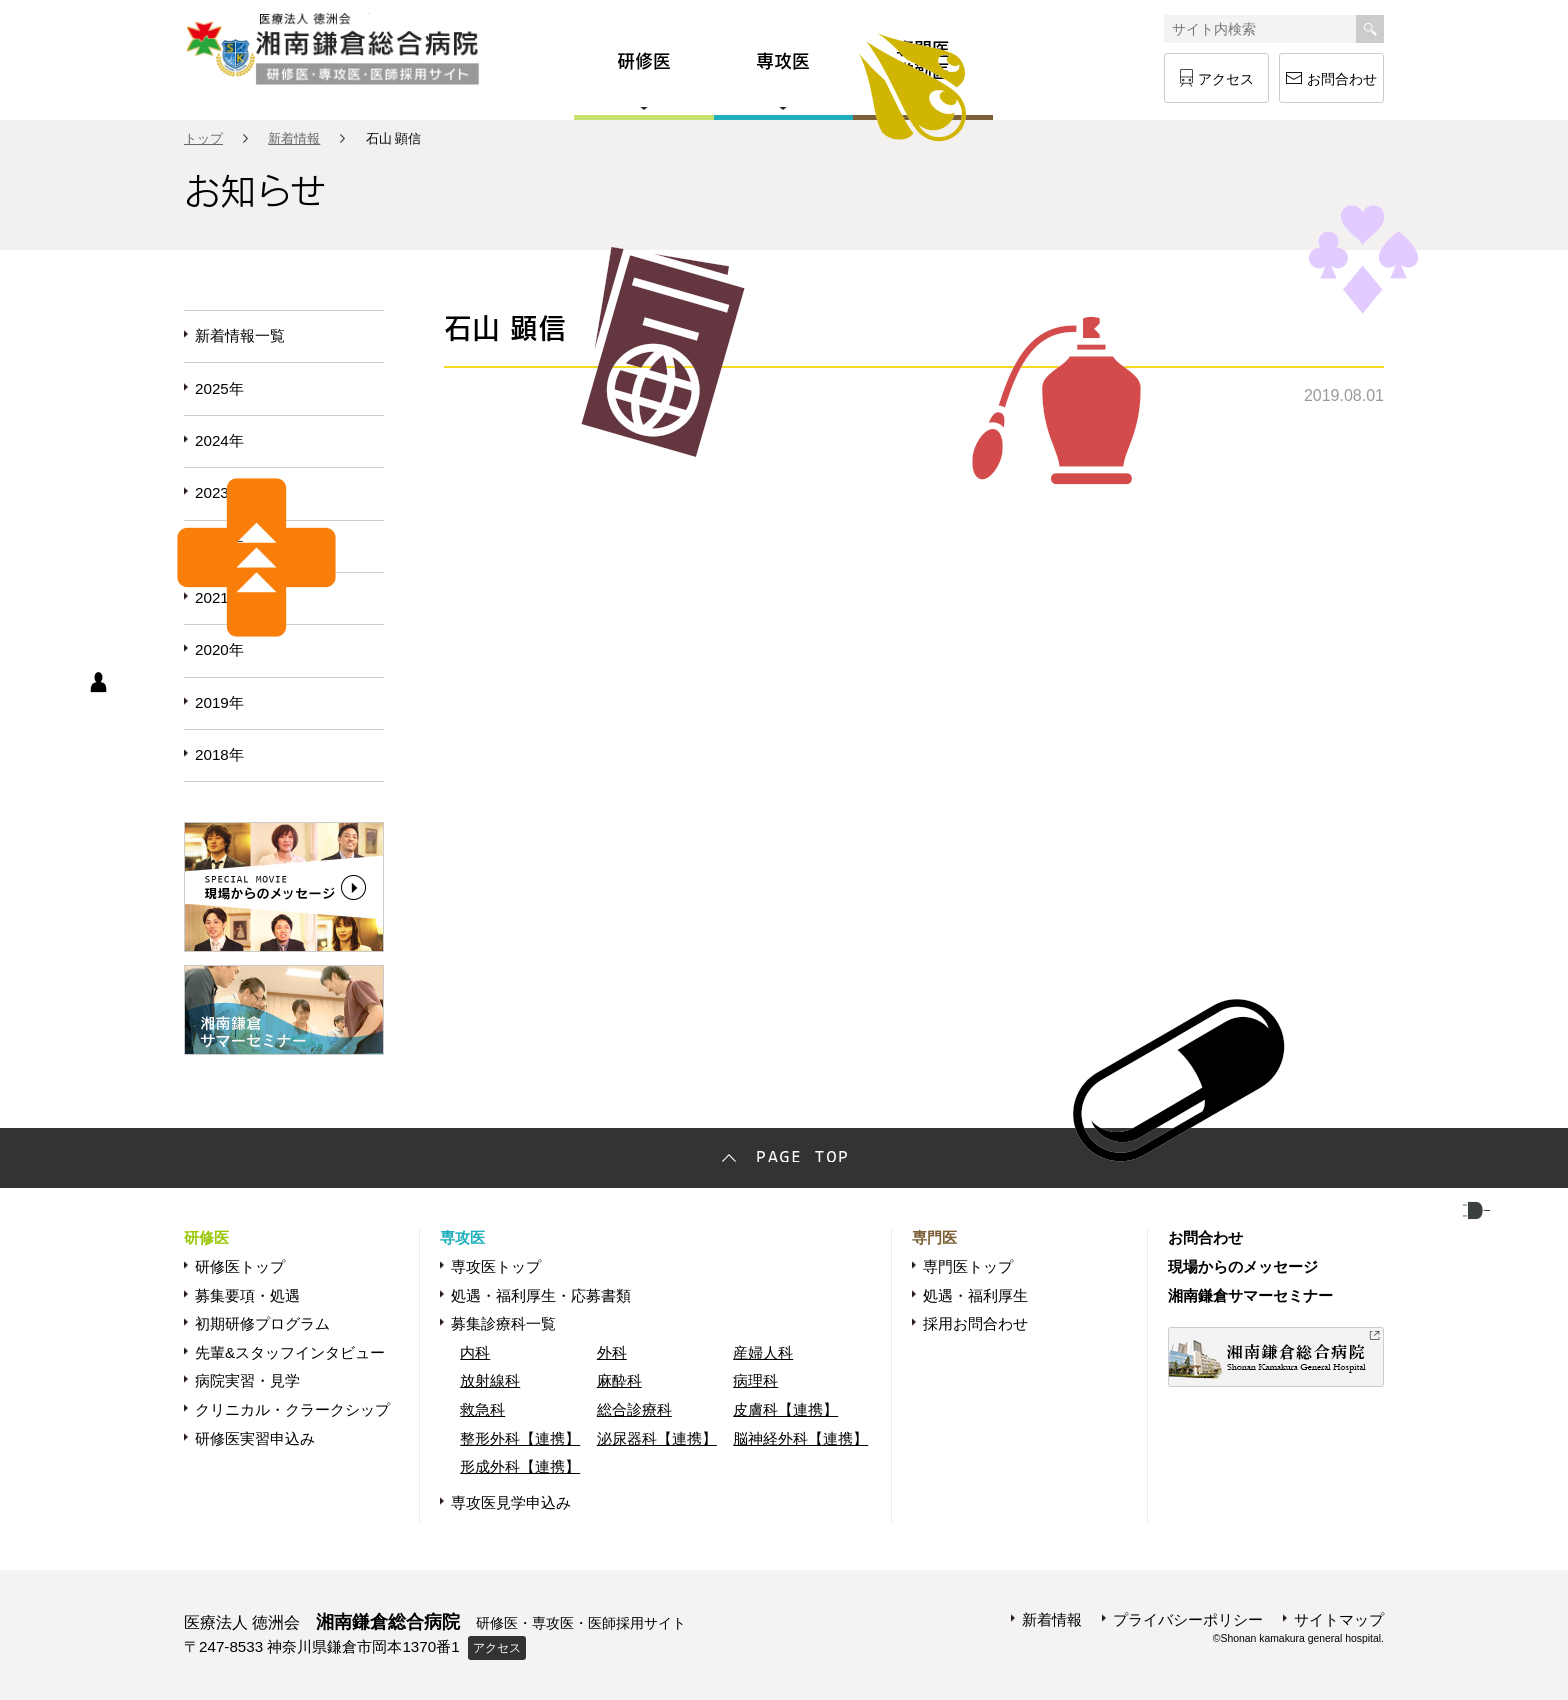  What do you see at coordinates (98, 681) in the screenshot?
I see `view your character profile` at bounding box center [98, 681].